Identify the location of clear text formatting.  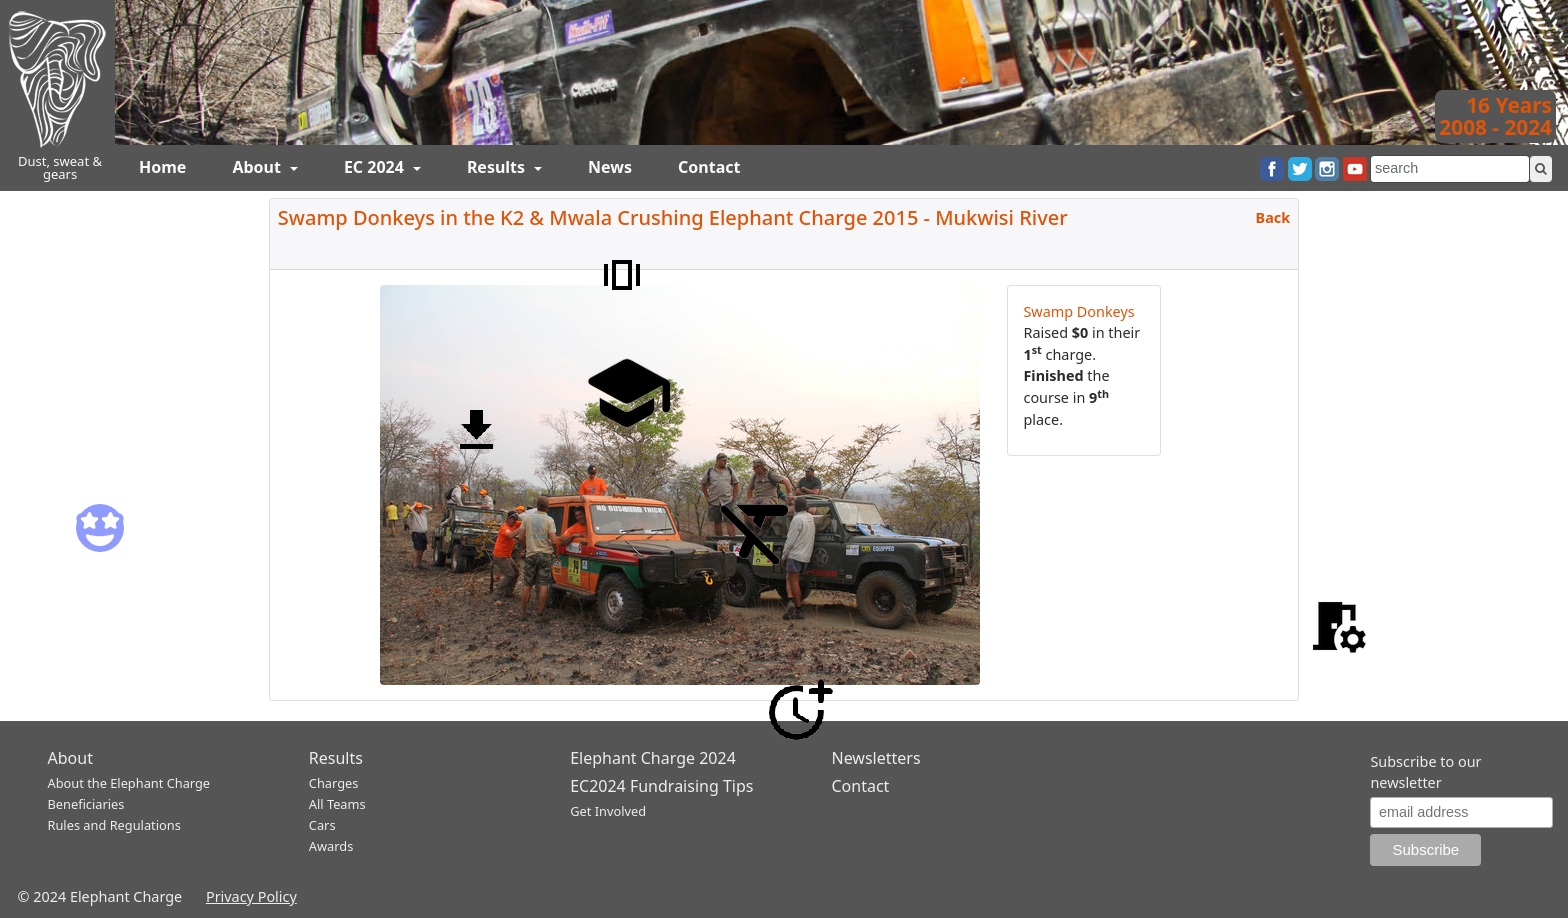
(757, 531).